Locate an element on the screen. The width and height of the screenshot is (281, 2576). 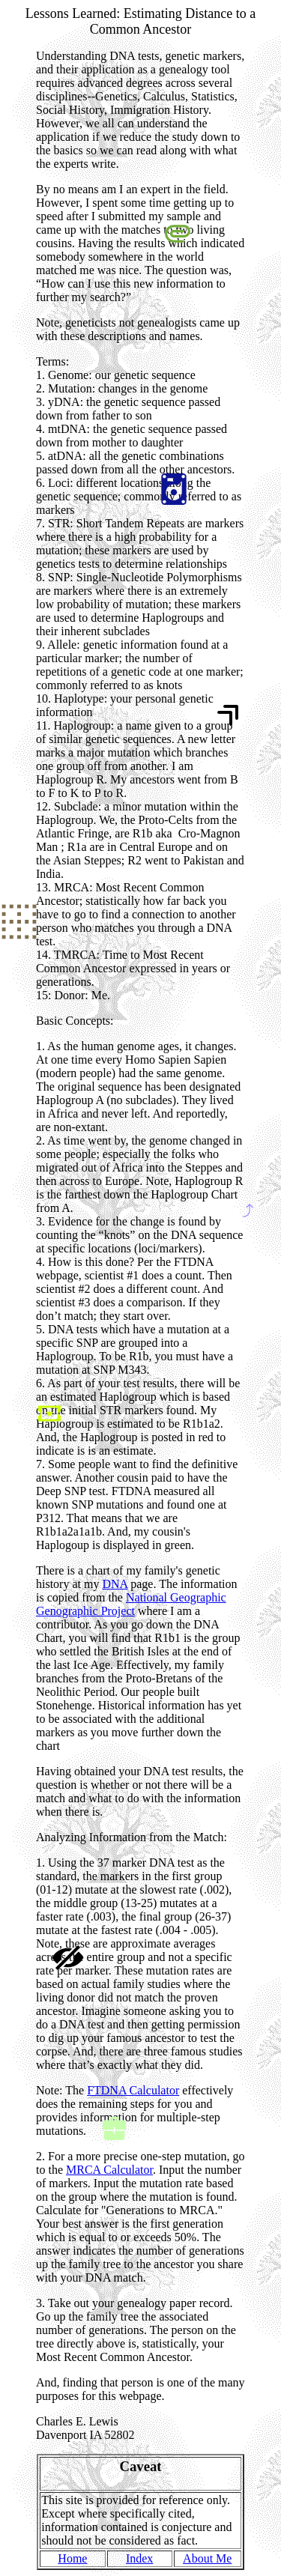
redirect or forward content is located at coordinates (248, 1210).